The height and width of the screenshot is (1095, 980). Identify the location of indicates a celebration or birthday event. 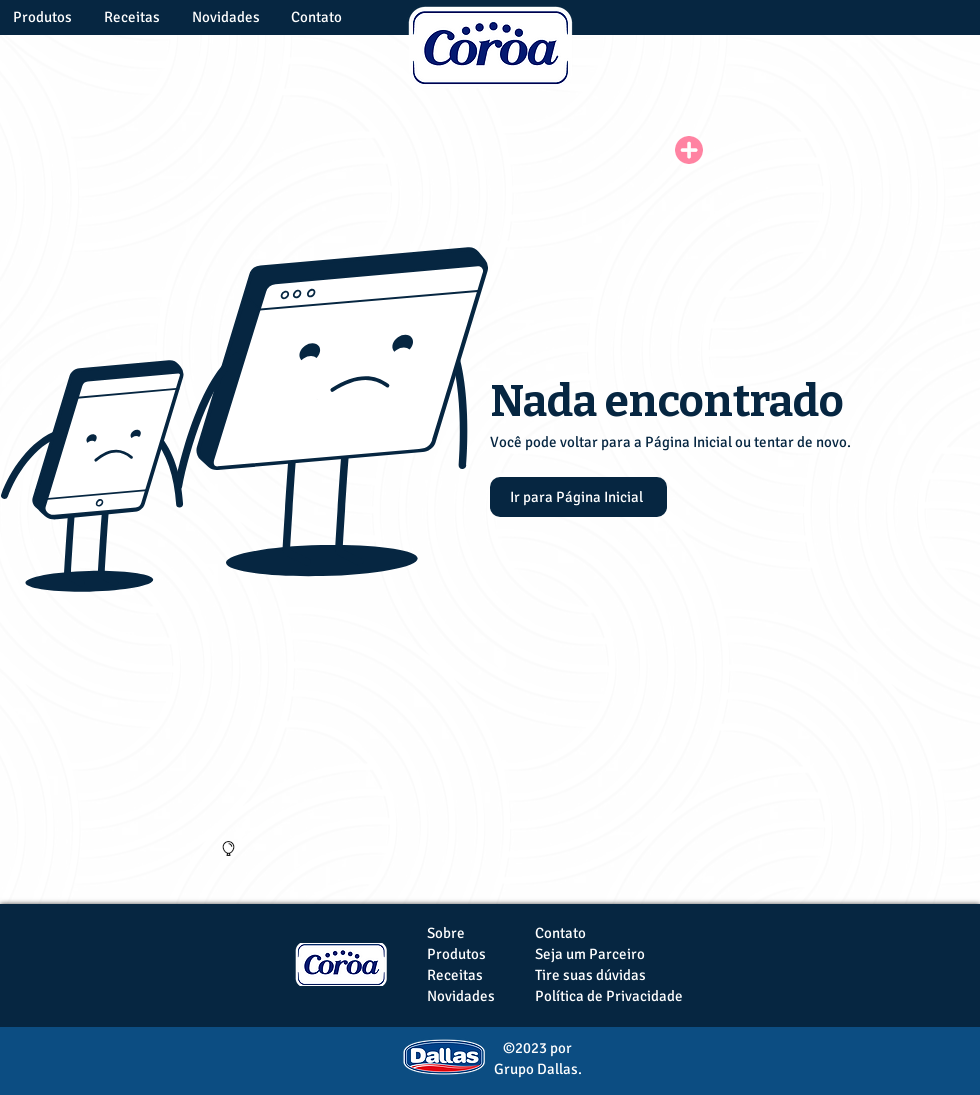
(228, 848).